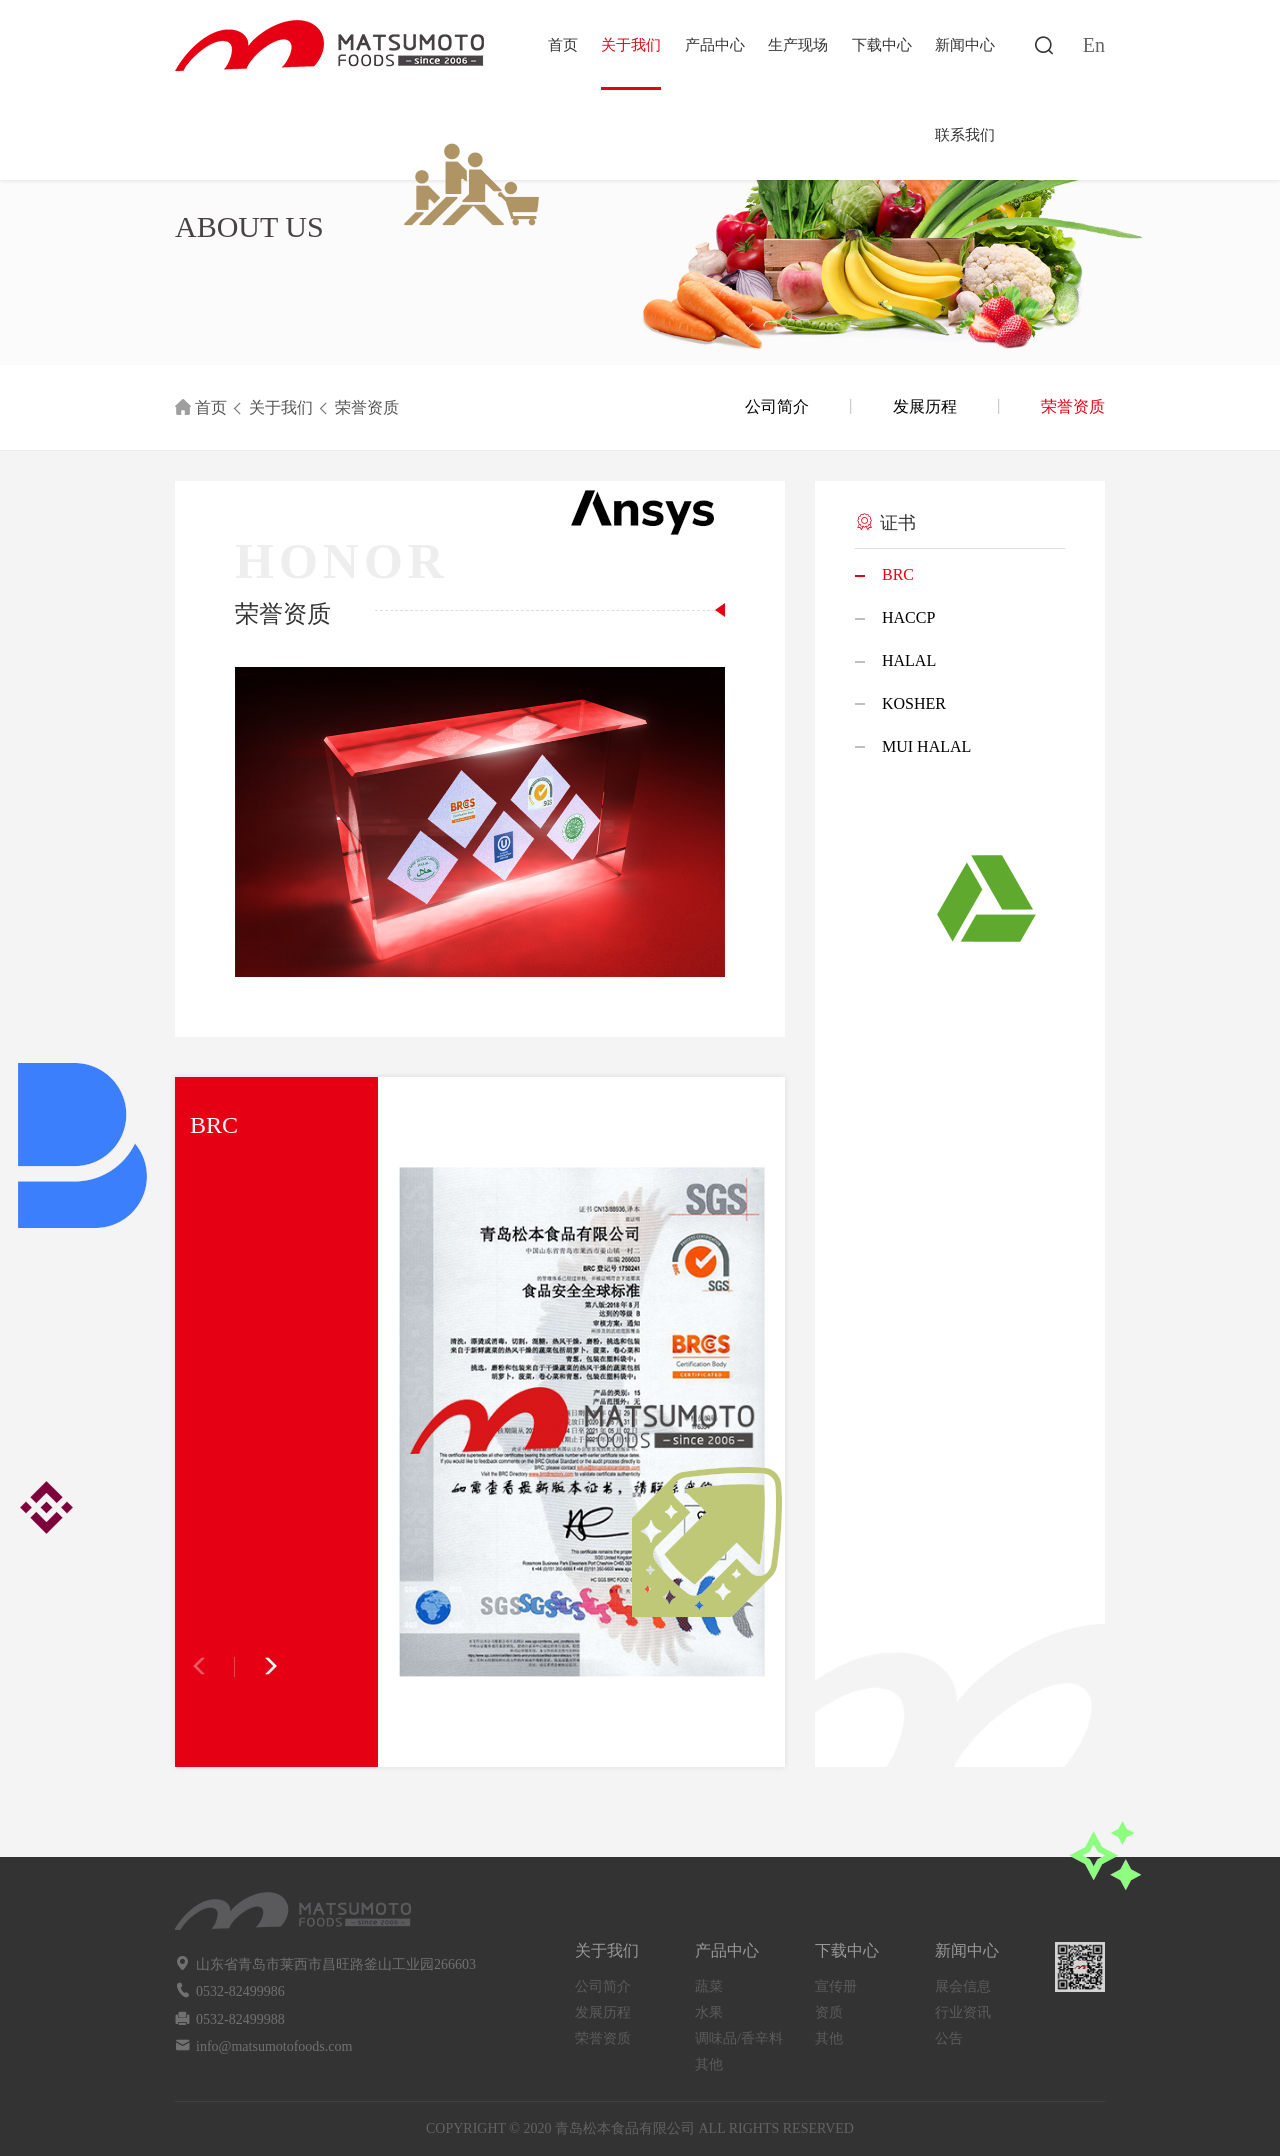 The width and height of the screenshot is (1280, 2156). Describe the element at coordinates (642, 512) in the screenshot. I see `ansys engineering simulation software logo` at that location.